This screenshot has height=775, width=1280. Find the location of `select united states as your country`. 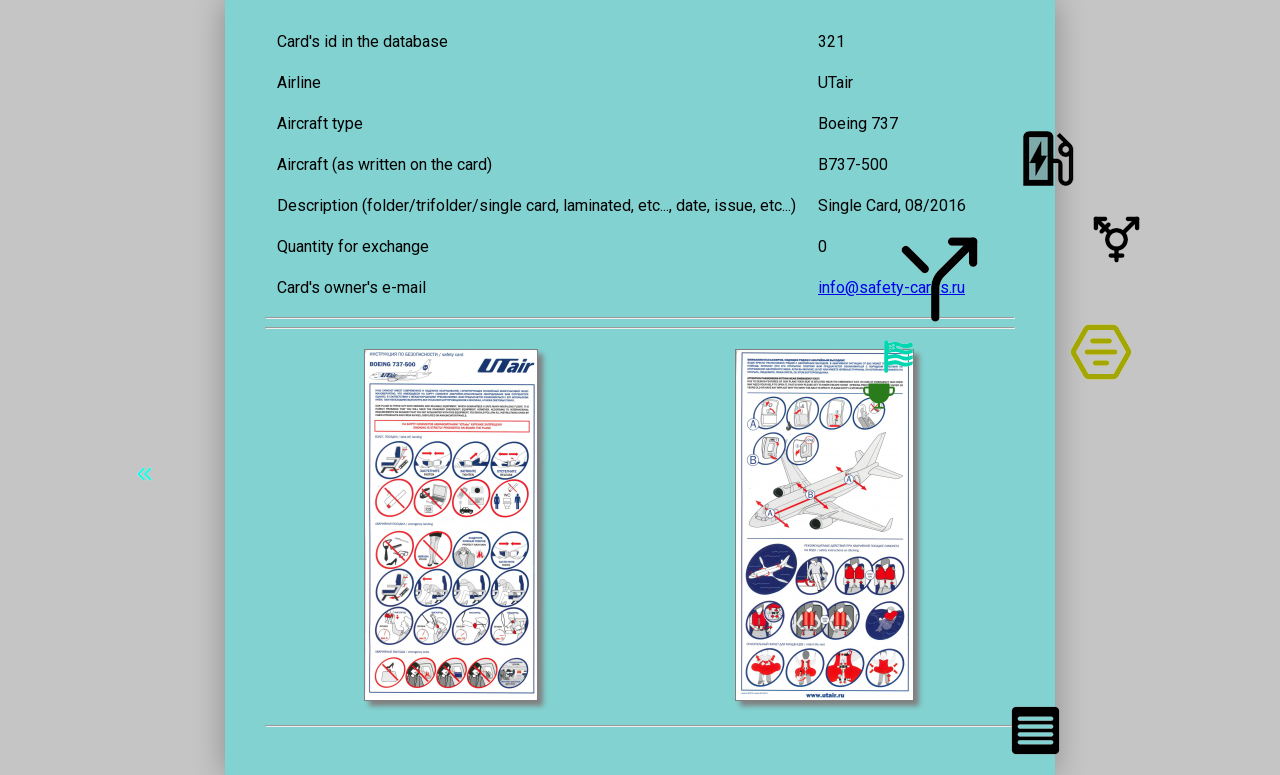

select united states as your country is located at coordinates (898, 356).